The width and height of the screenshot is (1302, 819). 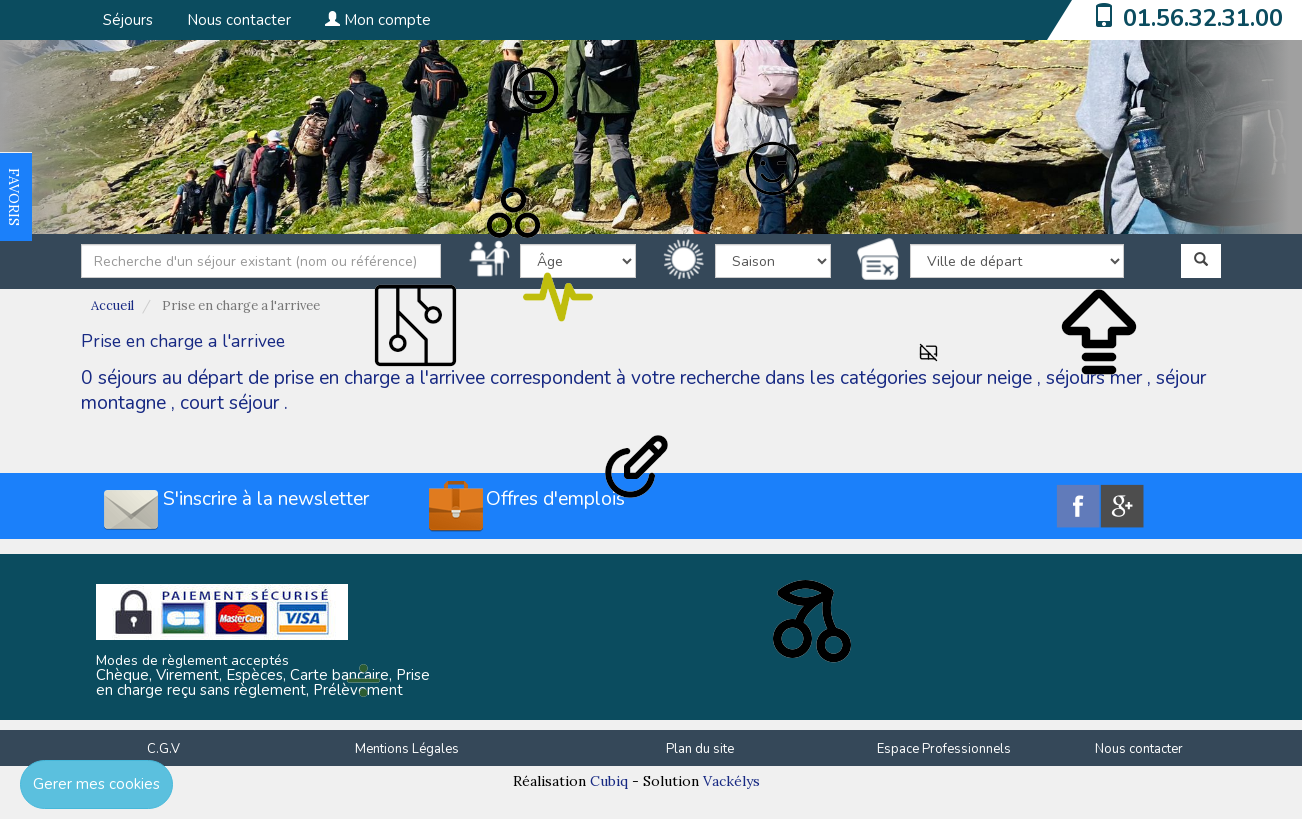 I want to click on upload multiple files or items, so click(x=1099, y=331).